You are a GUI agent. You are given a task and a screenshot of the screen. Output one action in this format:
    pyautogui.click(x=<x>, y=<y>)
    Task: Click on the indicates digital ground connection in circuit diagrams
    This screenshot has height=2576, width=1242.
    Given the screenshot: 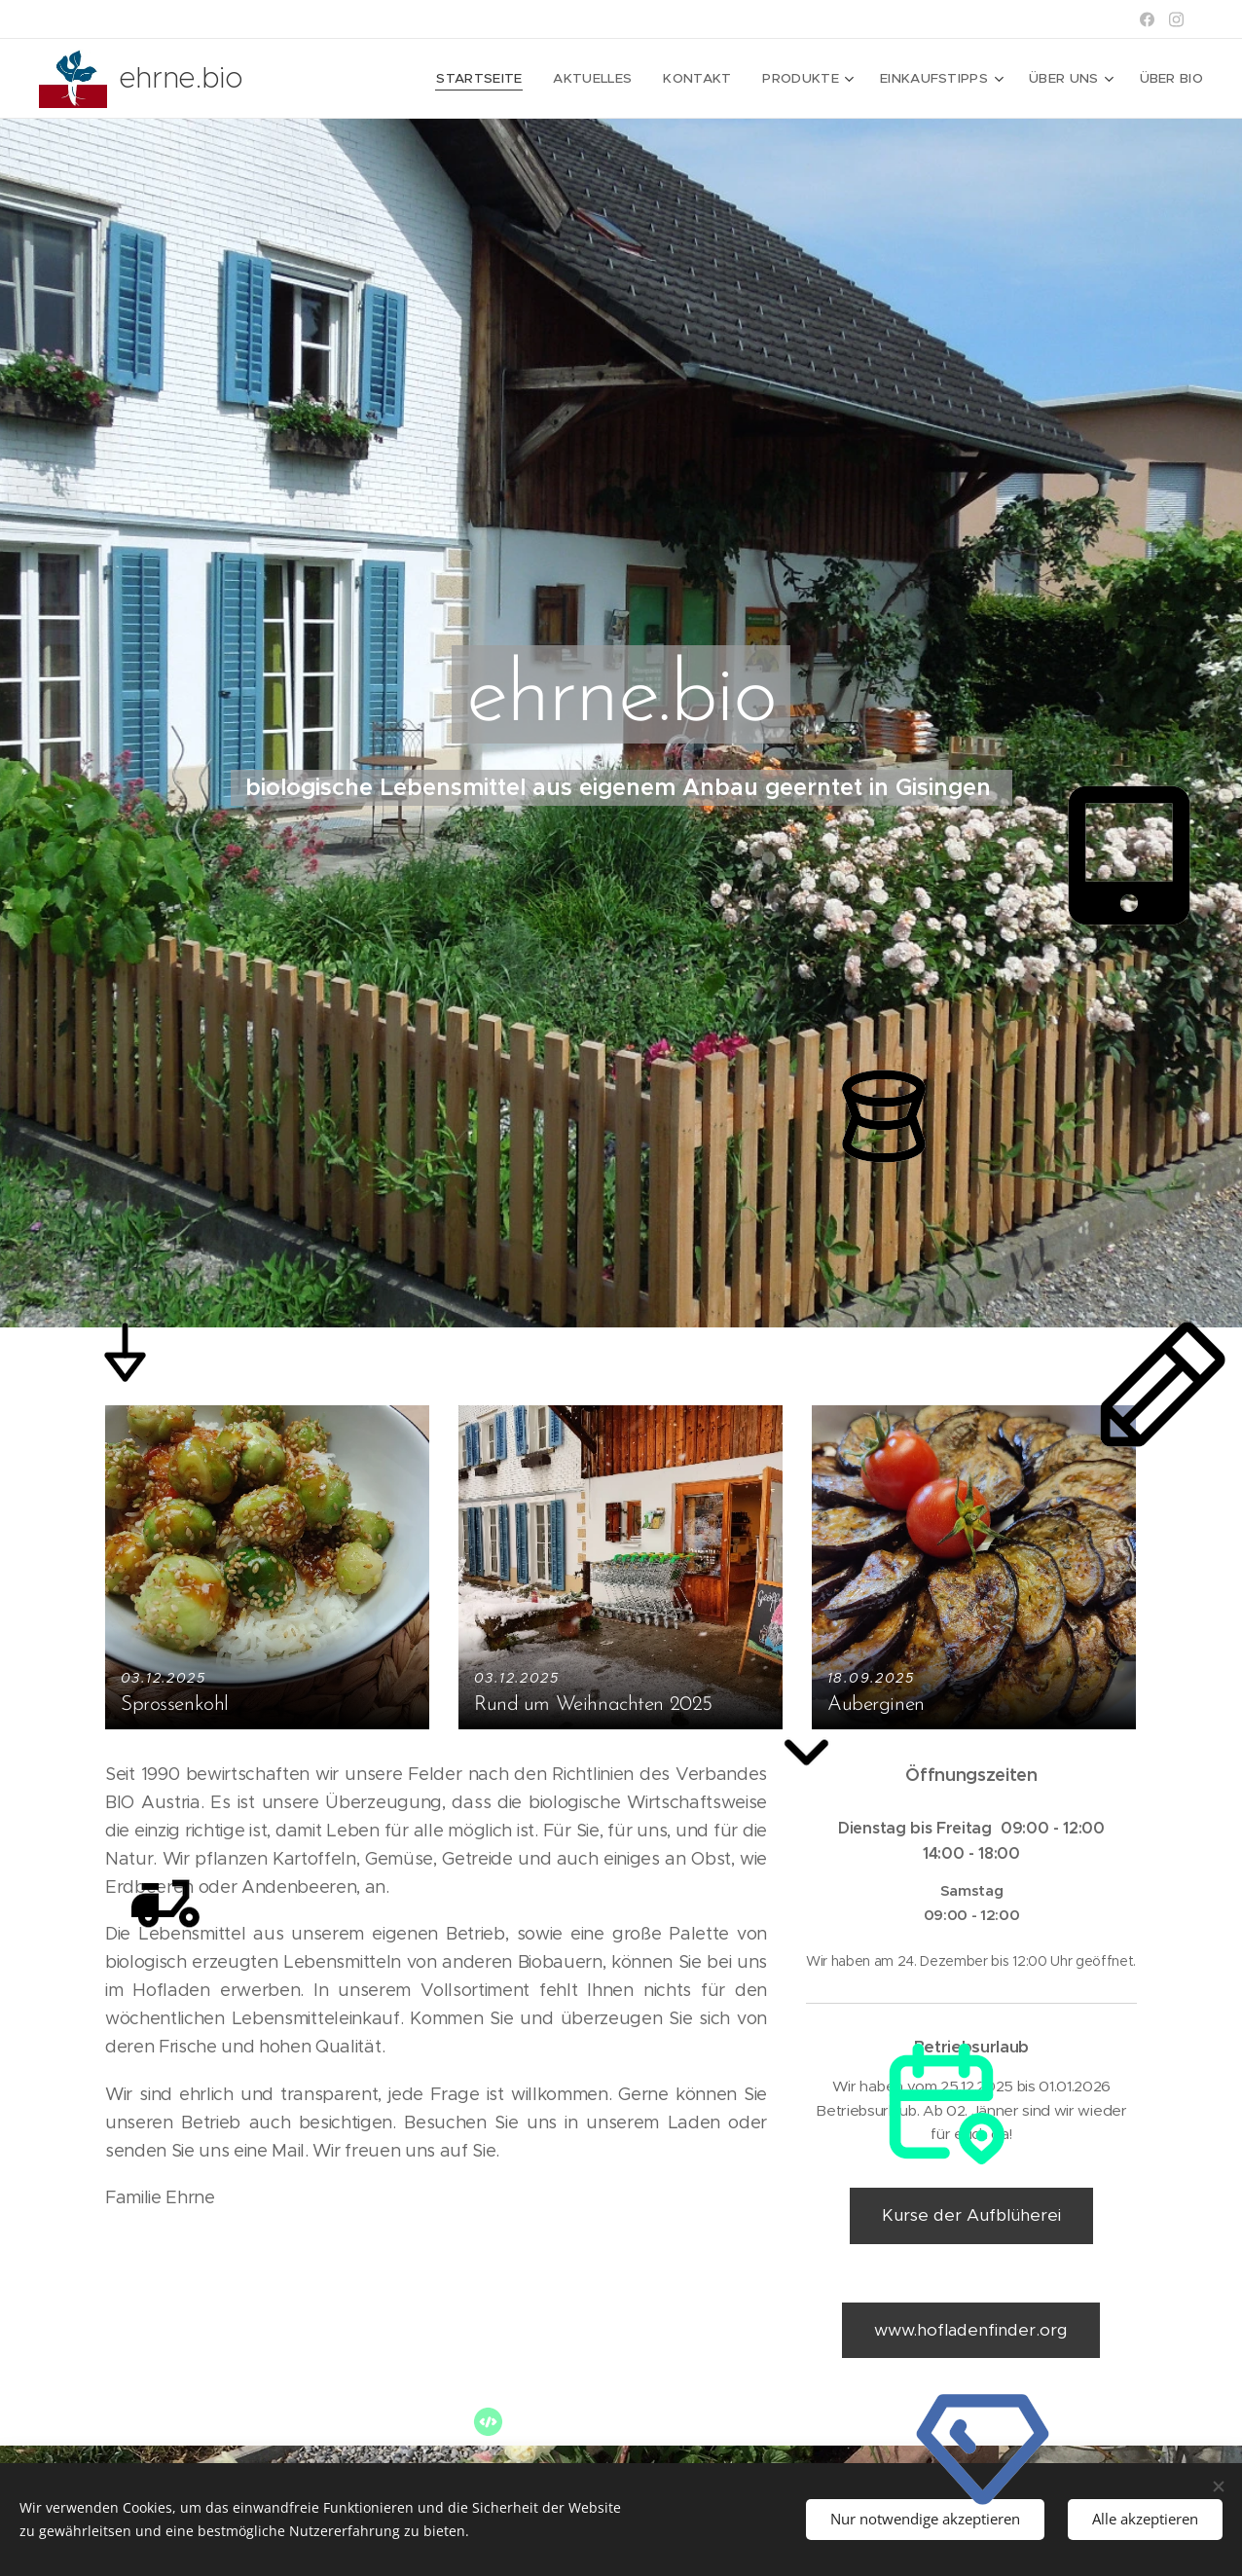 What is the action you would take?
    pyautogui.click(x=125, y=1352)
    